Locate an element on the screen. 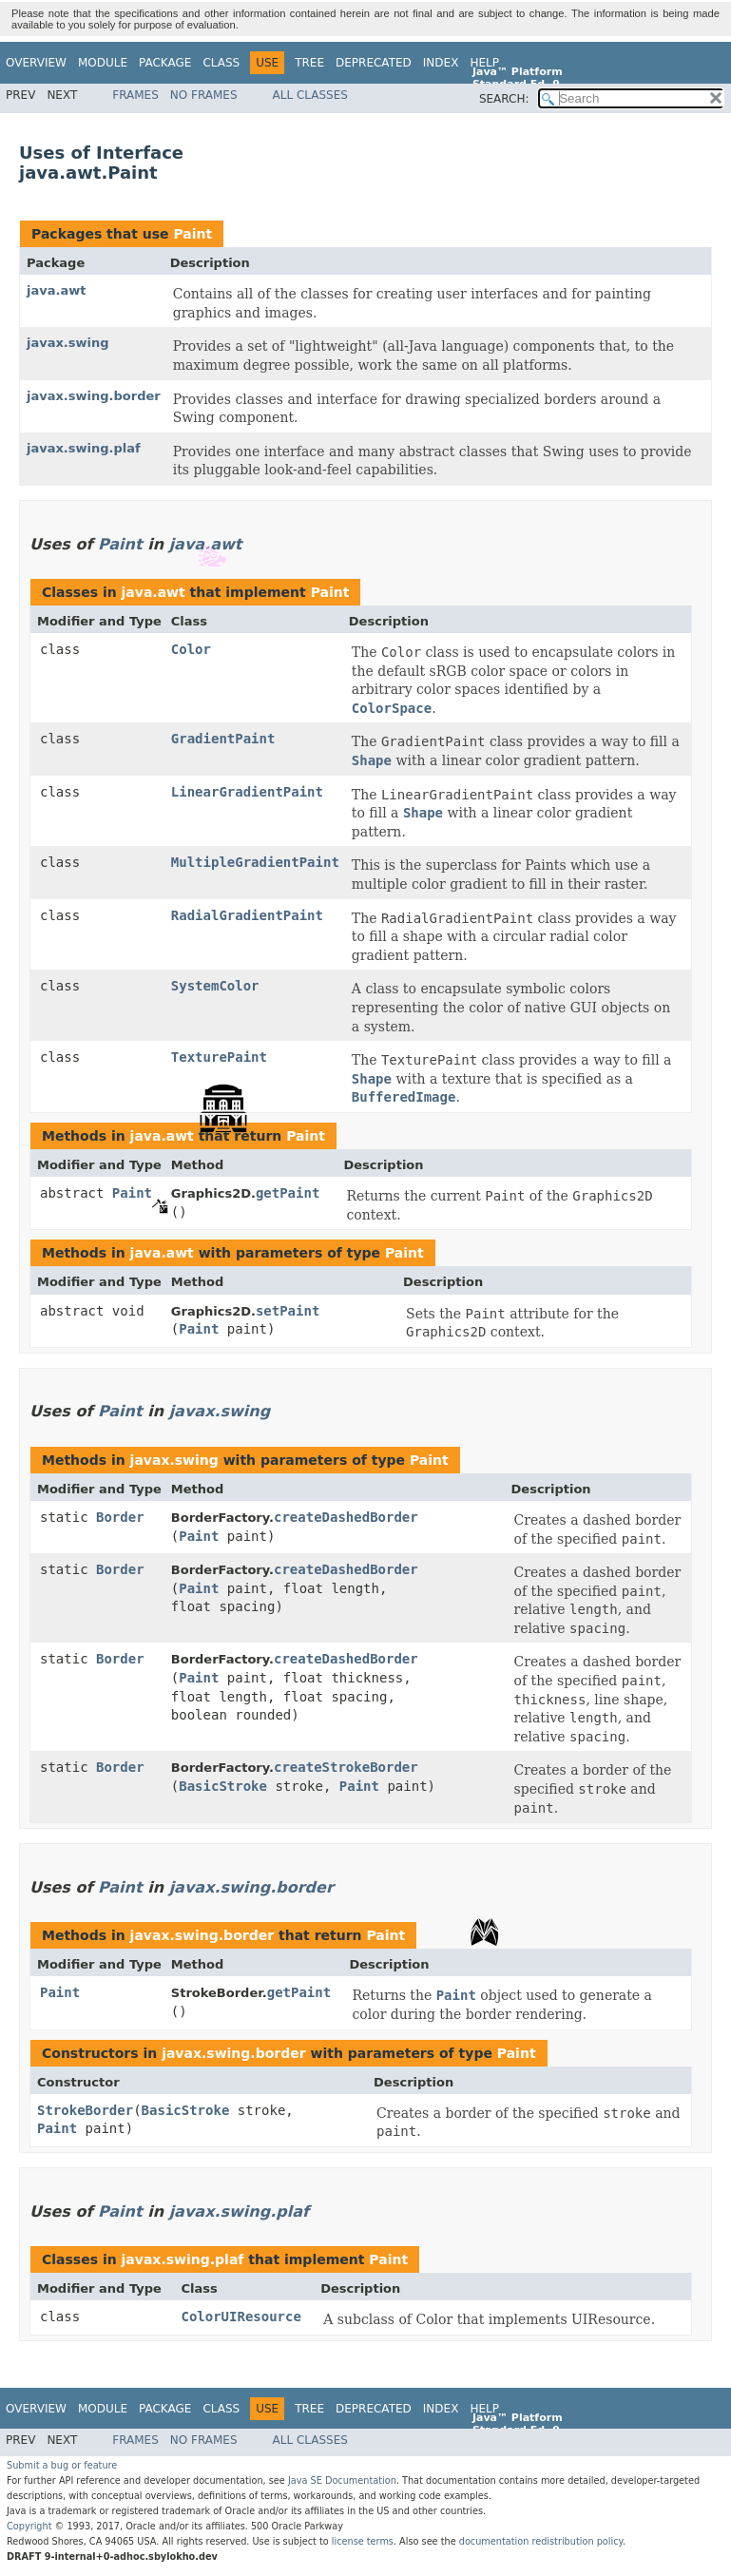 This screenshot has height=2576, width=731. aztec eagle symbol or cultural icon is located at coordinates (212, 556).